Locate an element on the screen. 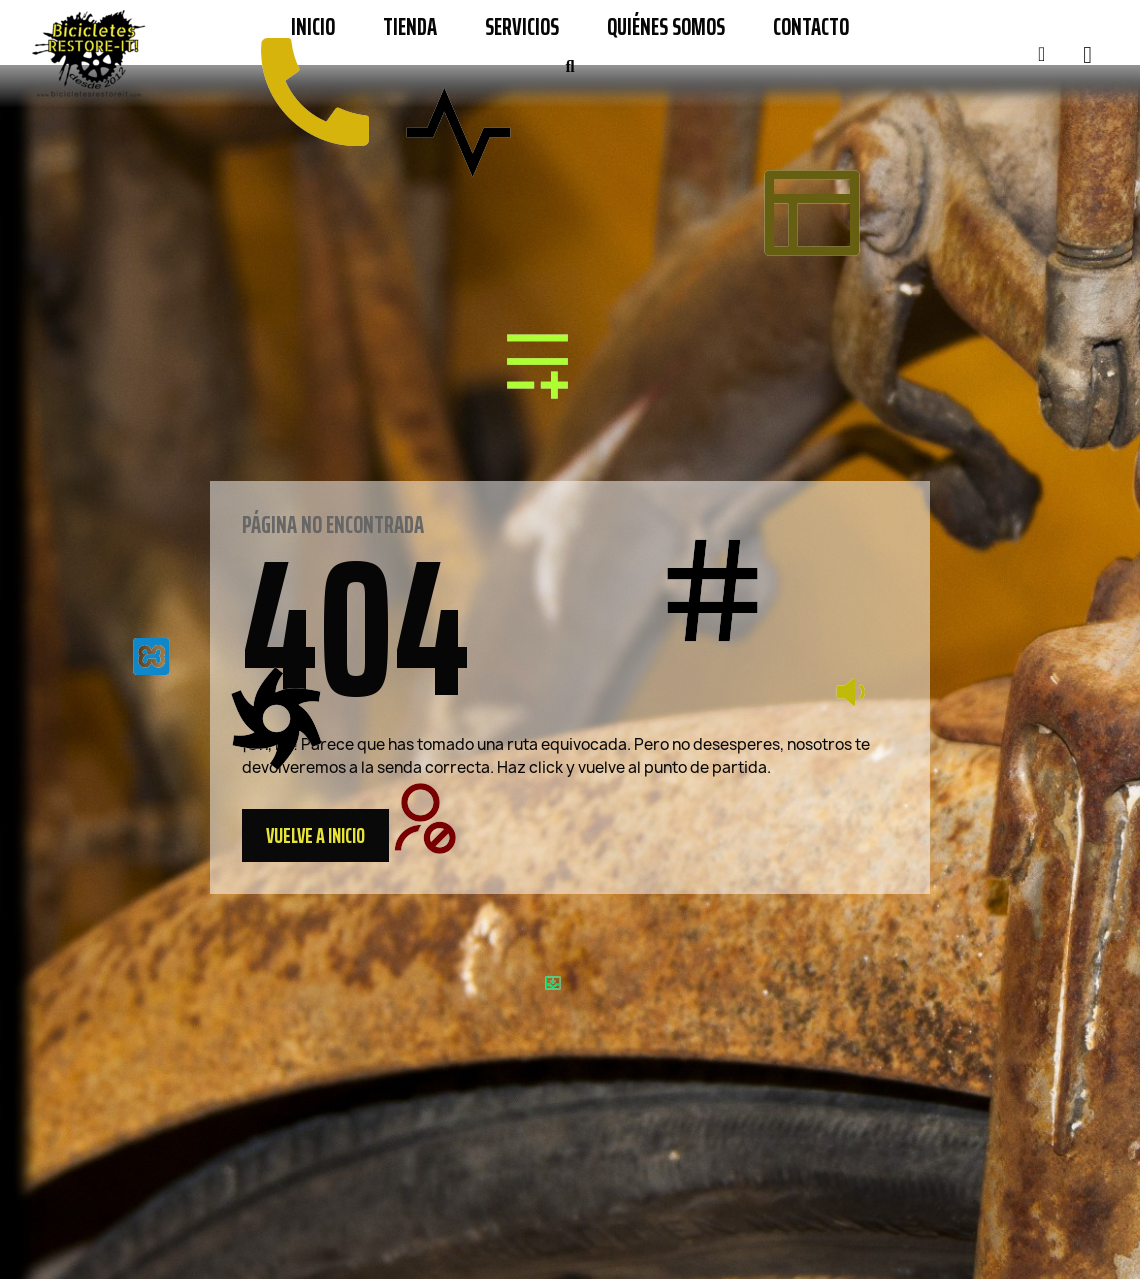  make a phone call is located at coordinates (315, 92).